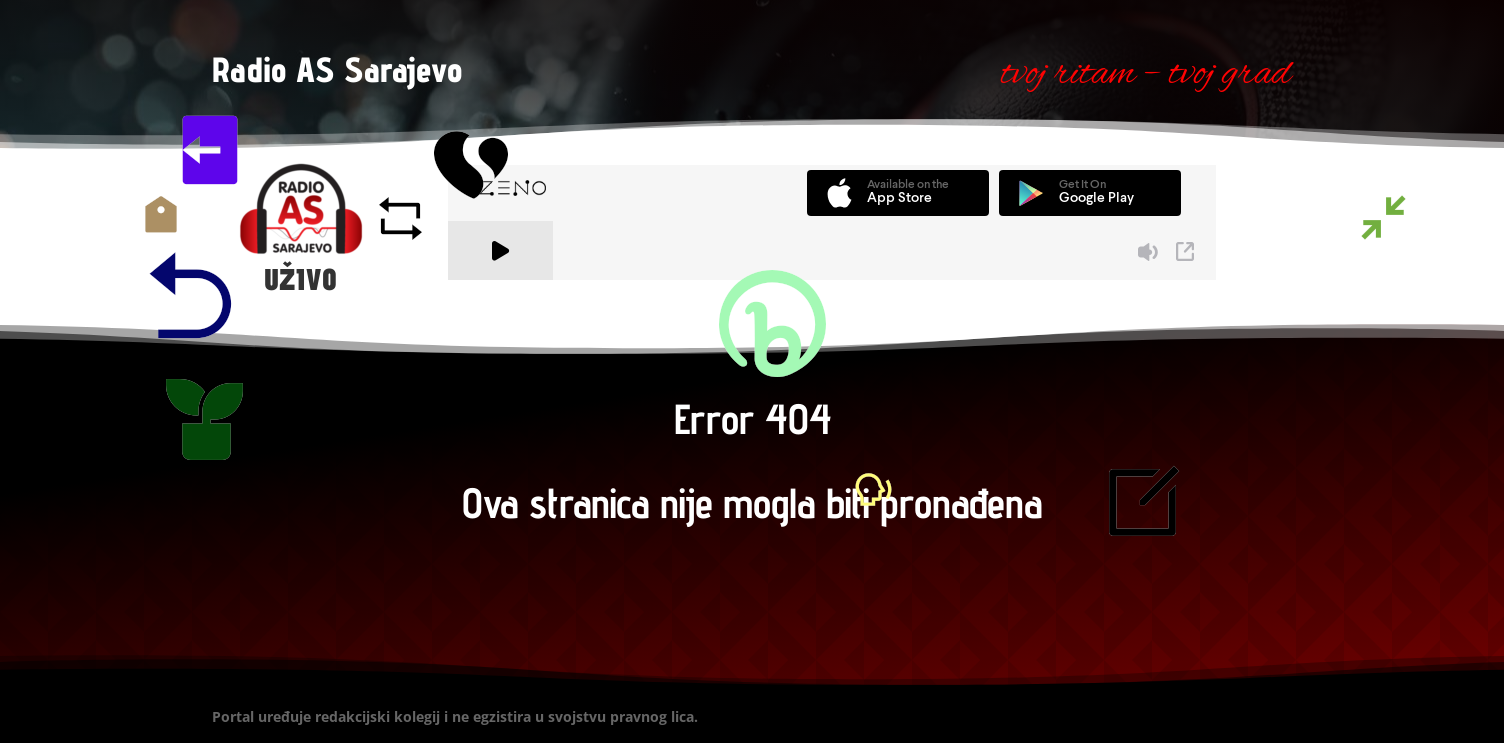 The image size is (1504, 743). Describe the element at coordinates (206, 419) in the screenshot. I see `access plant care or gardening features` at that location.